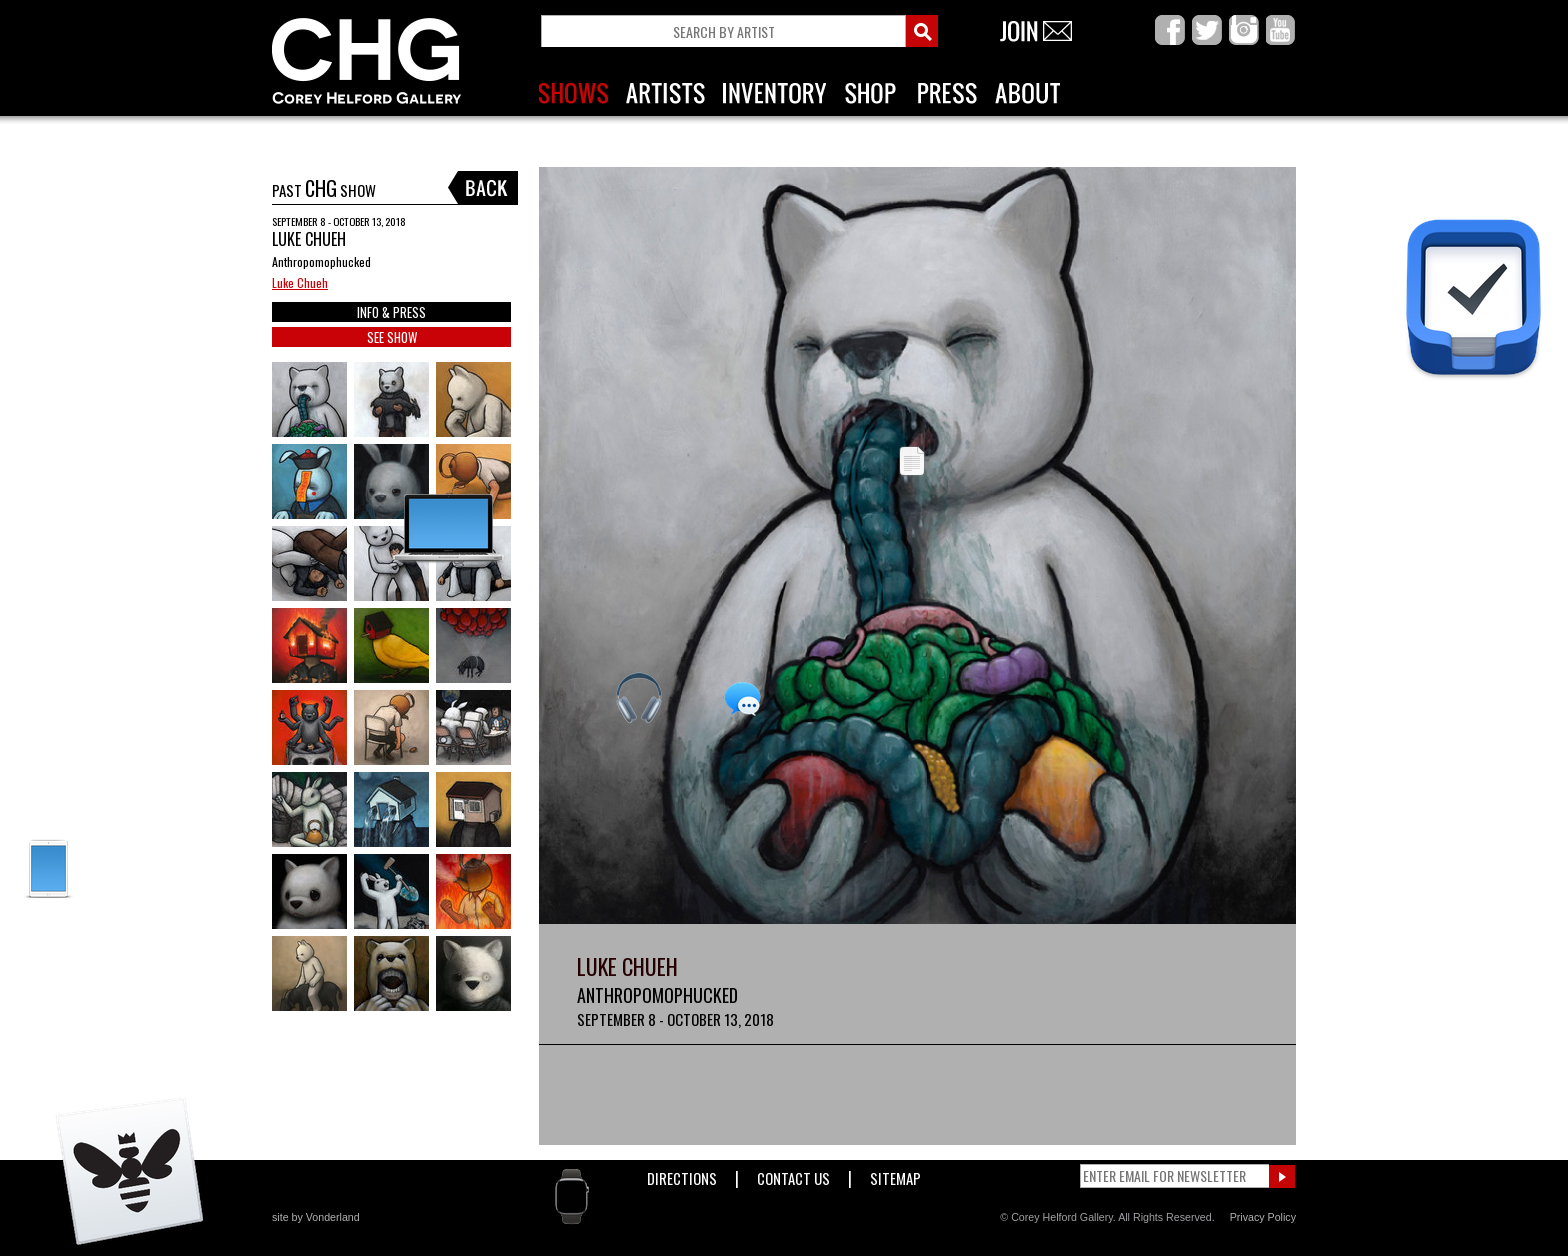 The width and height of the screenshot is (1568, 1256). Describe the element at coordinates (742, 698) in the screenshot. I see `open messages preferences or settings` at that location.